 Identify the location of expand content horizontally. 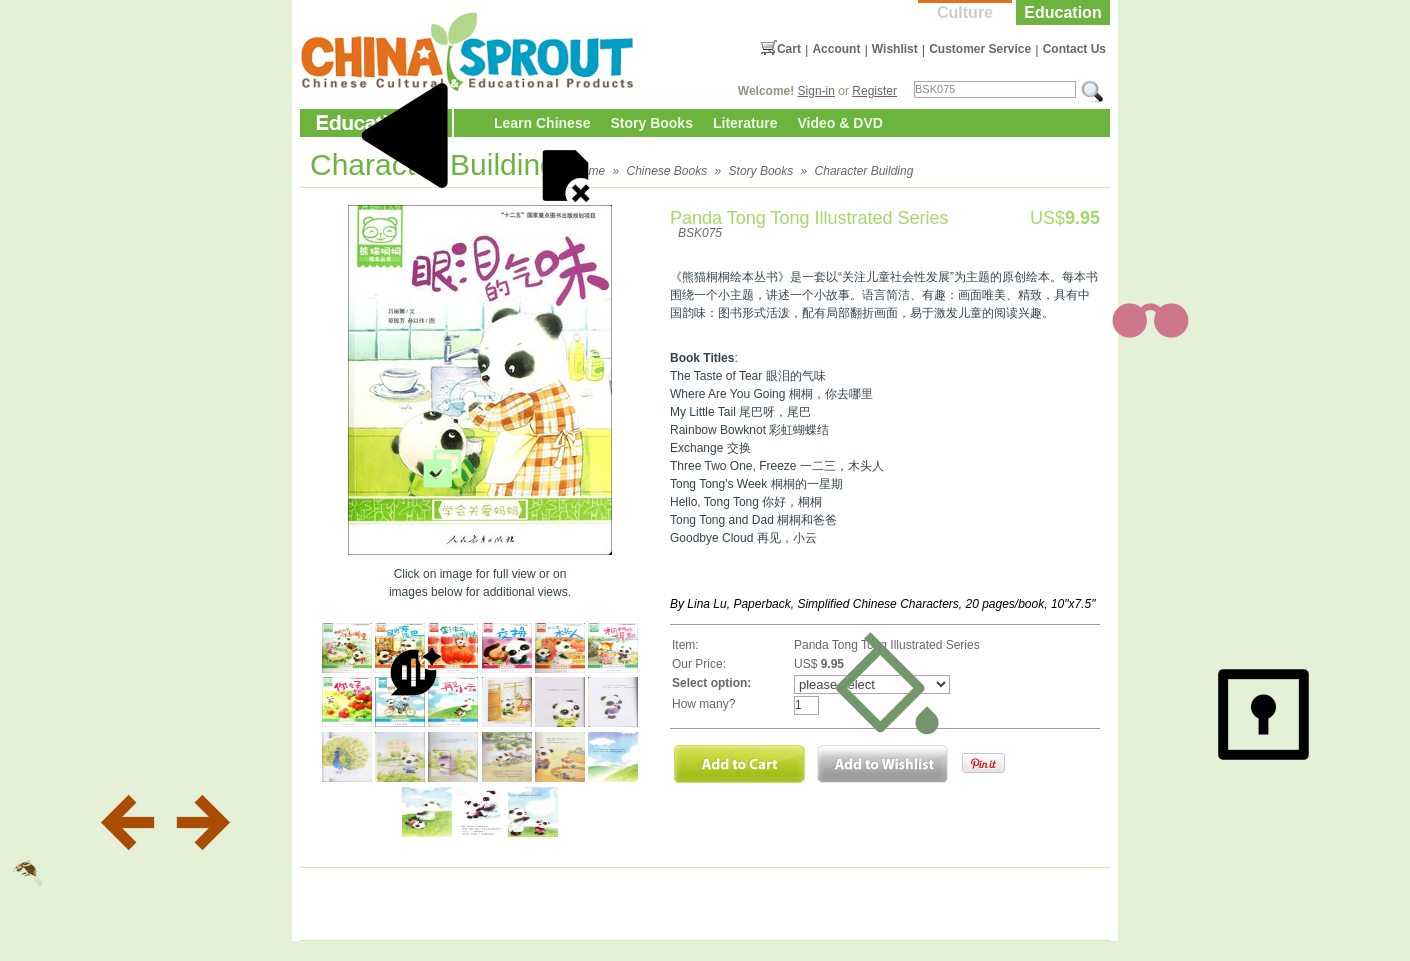
(165, 822).